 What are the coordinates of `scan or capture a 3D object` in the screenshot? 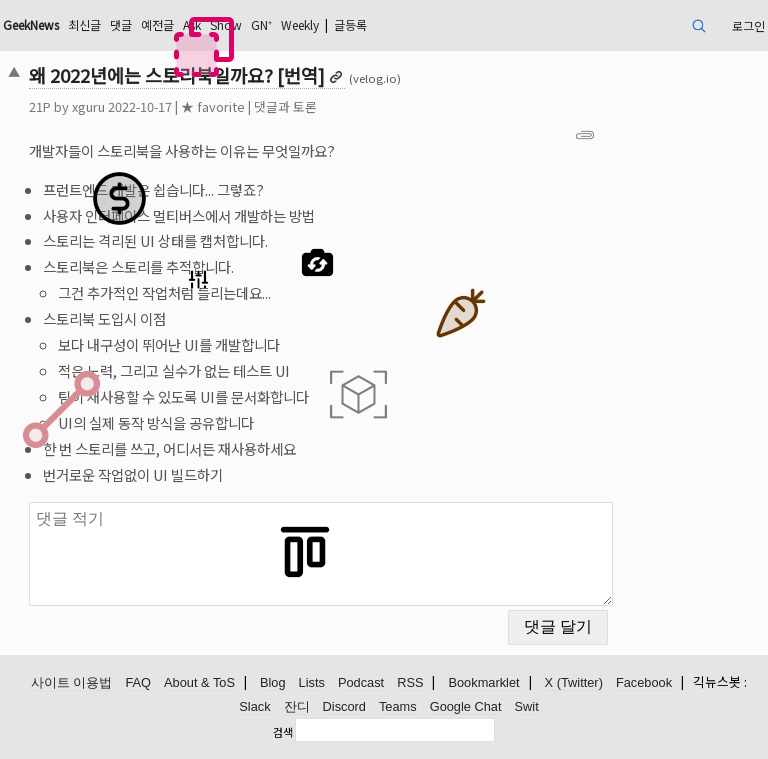 It's located at (358, 394).